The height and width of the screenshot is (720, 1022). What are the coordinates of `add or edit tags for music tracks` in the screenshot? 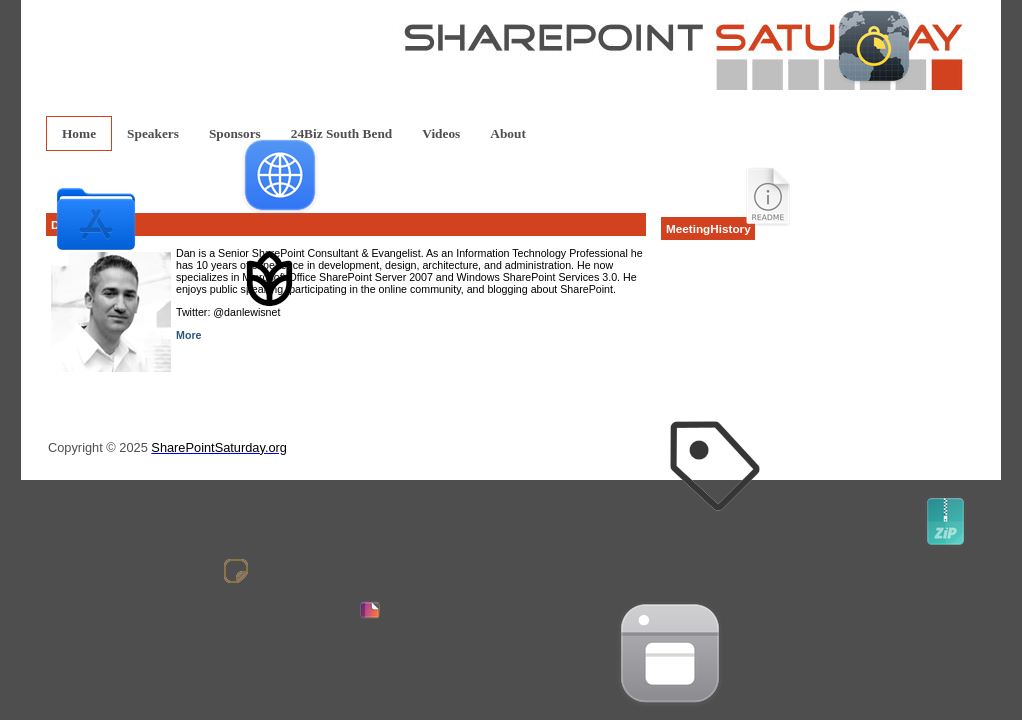 It's located at (715, 466).